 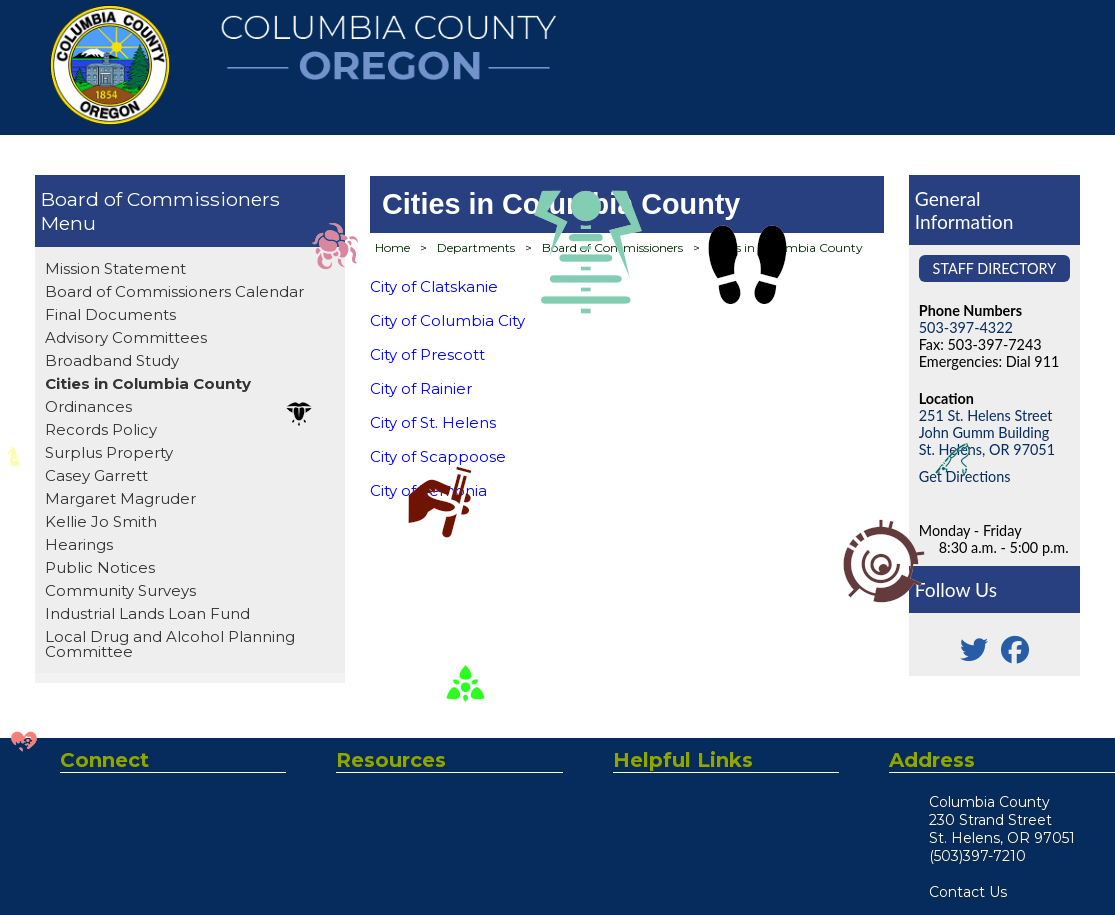 I want to click on access fishing mini-game or activity, so click(x=952, y=458).